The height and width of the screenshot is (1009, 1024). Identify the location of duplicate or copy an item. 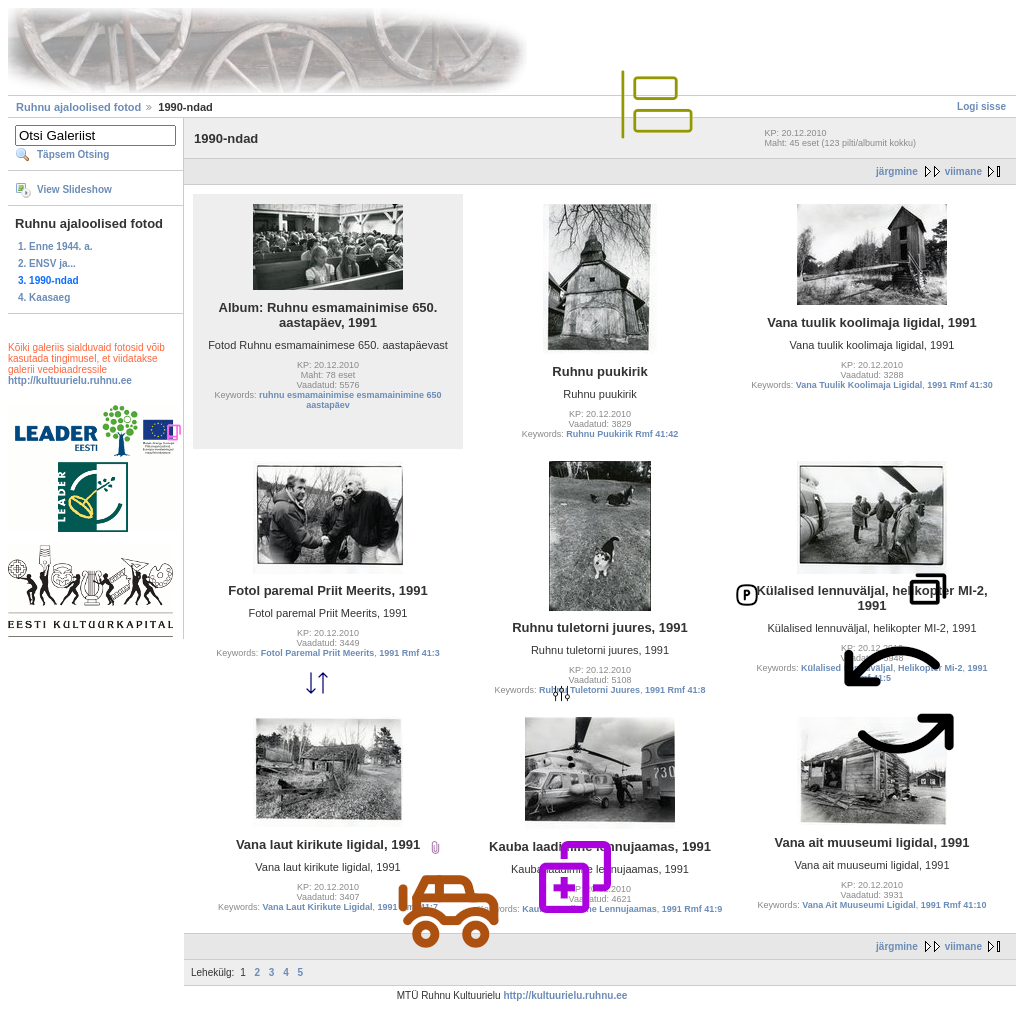
(575, 877).